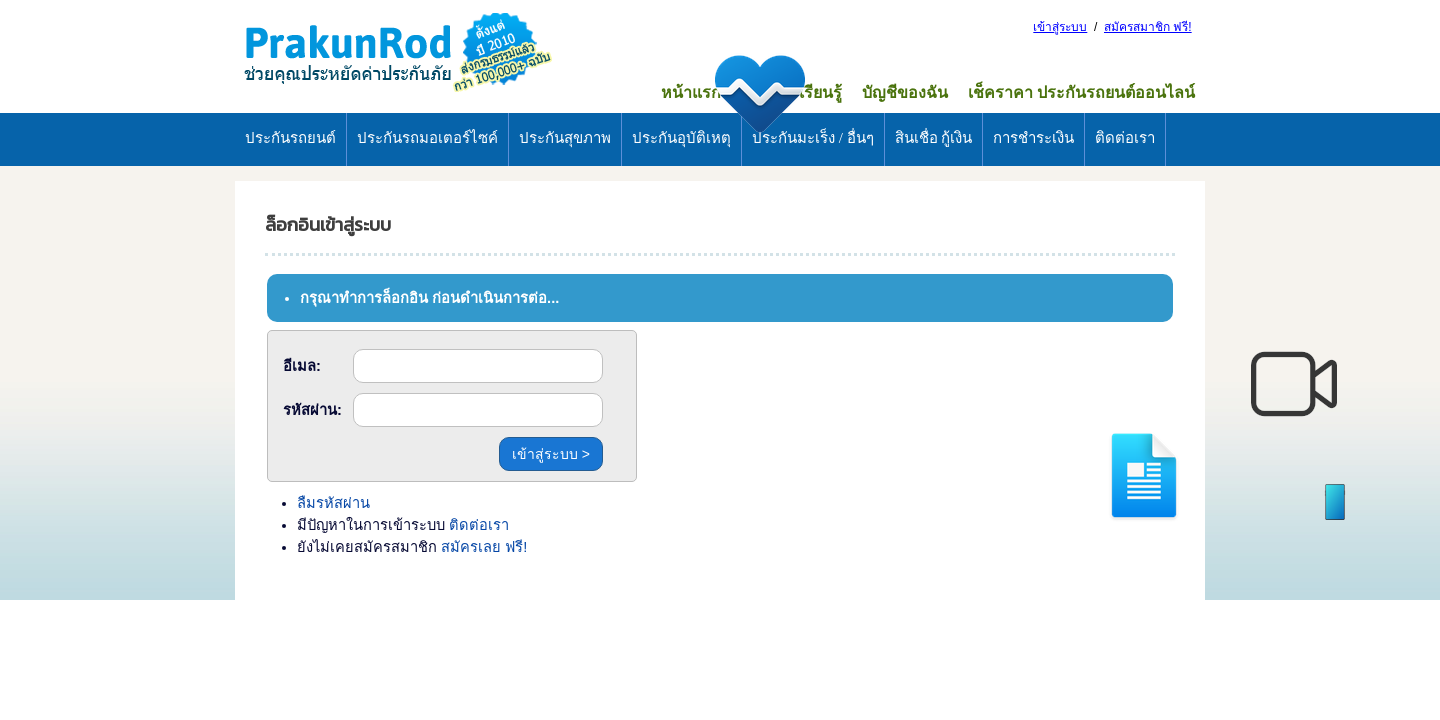 The width and height of the screenshot is (1440, 720). Describe the element at coordinates (1294, 384) in the screenshot. I see `start a video call` at that location.